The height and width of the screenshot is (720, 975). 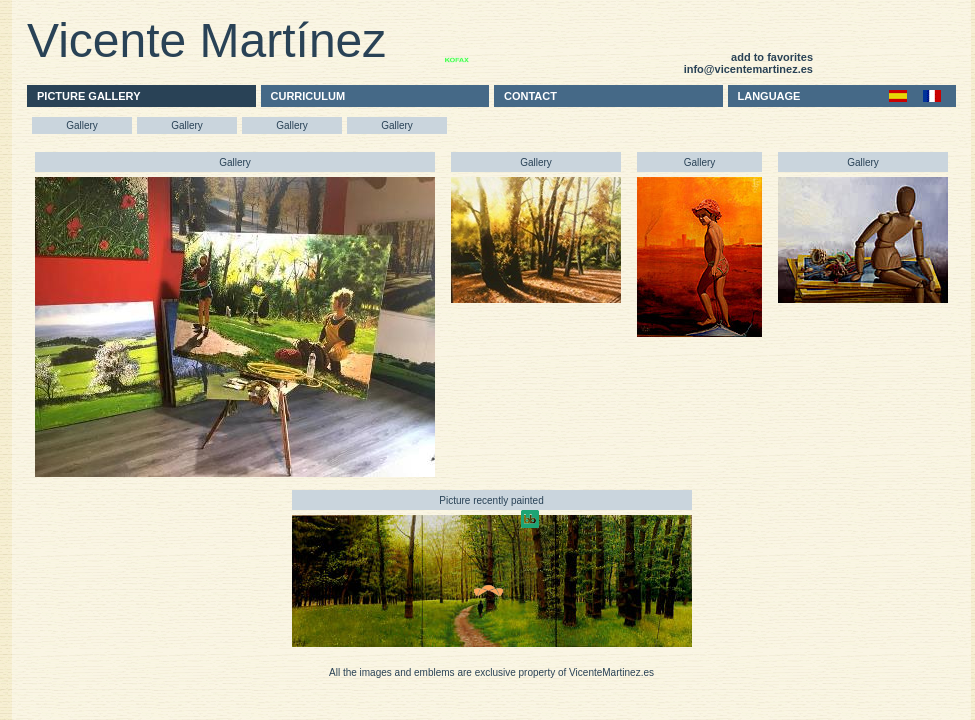 I want to click on Kofax company logo, so click(x=457, y=60).